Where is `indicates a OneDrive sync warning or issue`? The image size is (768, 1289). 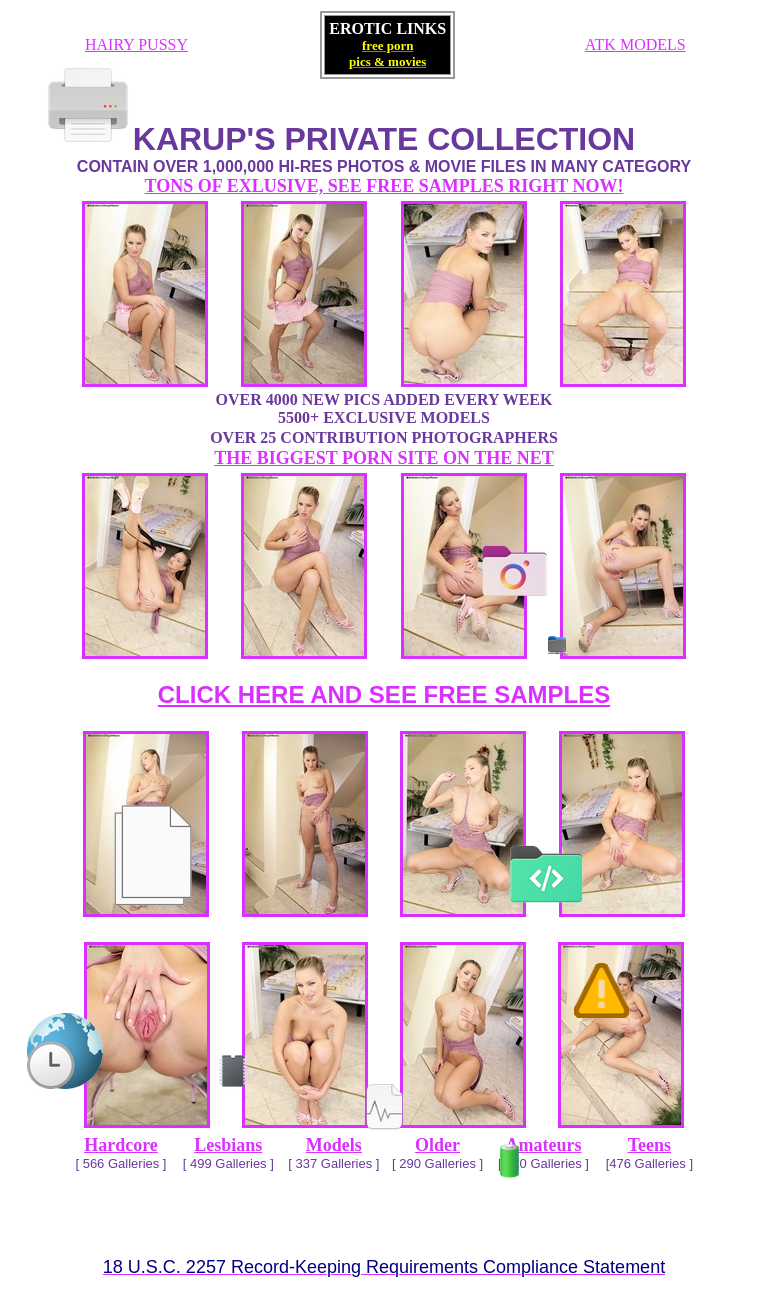 indicates a OneDrive sync warning or issue is located at coordinates (601, 990).